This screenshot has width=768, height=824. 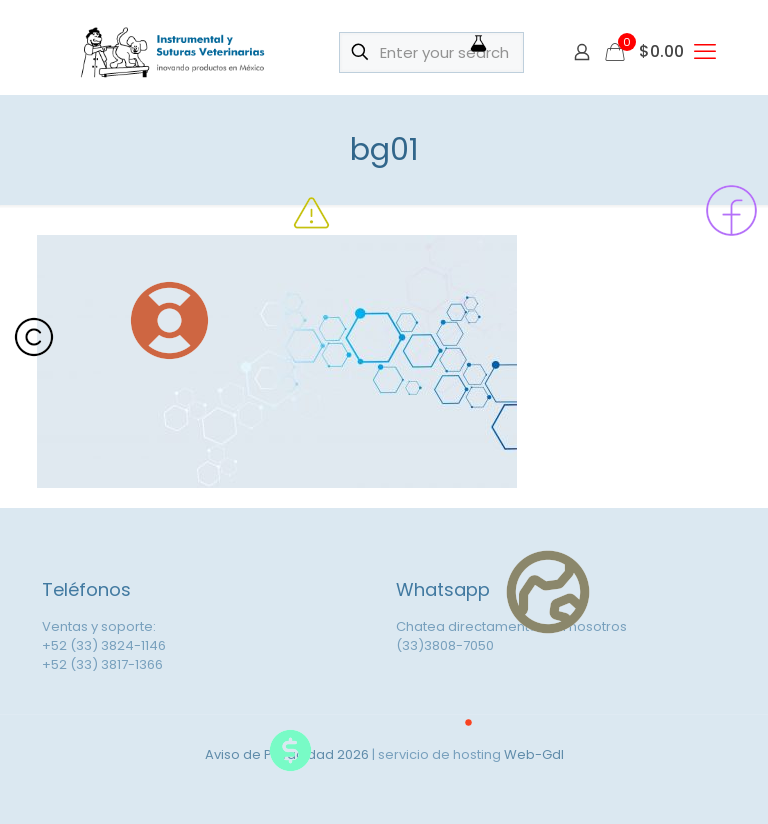 What do you see at coordinates (548, 592) in the screenshot?
I see `switch to international or global settings` at bounding box center [548, 592].